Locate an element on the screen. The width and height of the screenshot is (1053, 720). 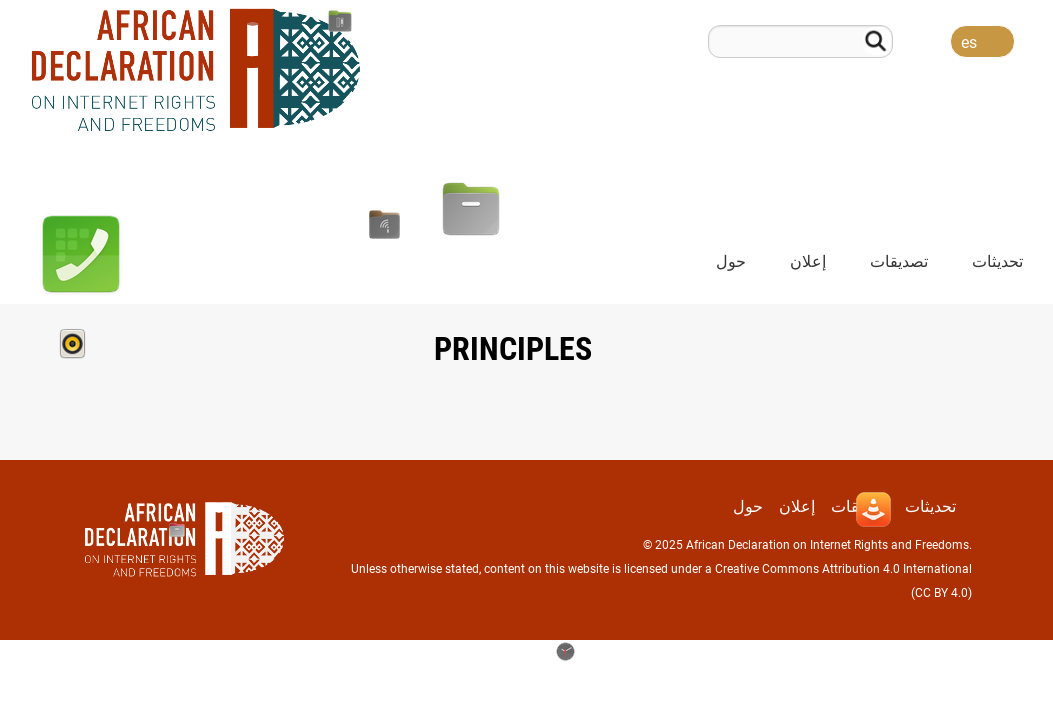
open templates folder is located at coordinates (340, 21).